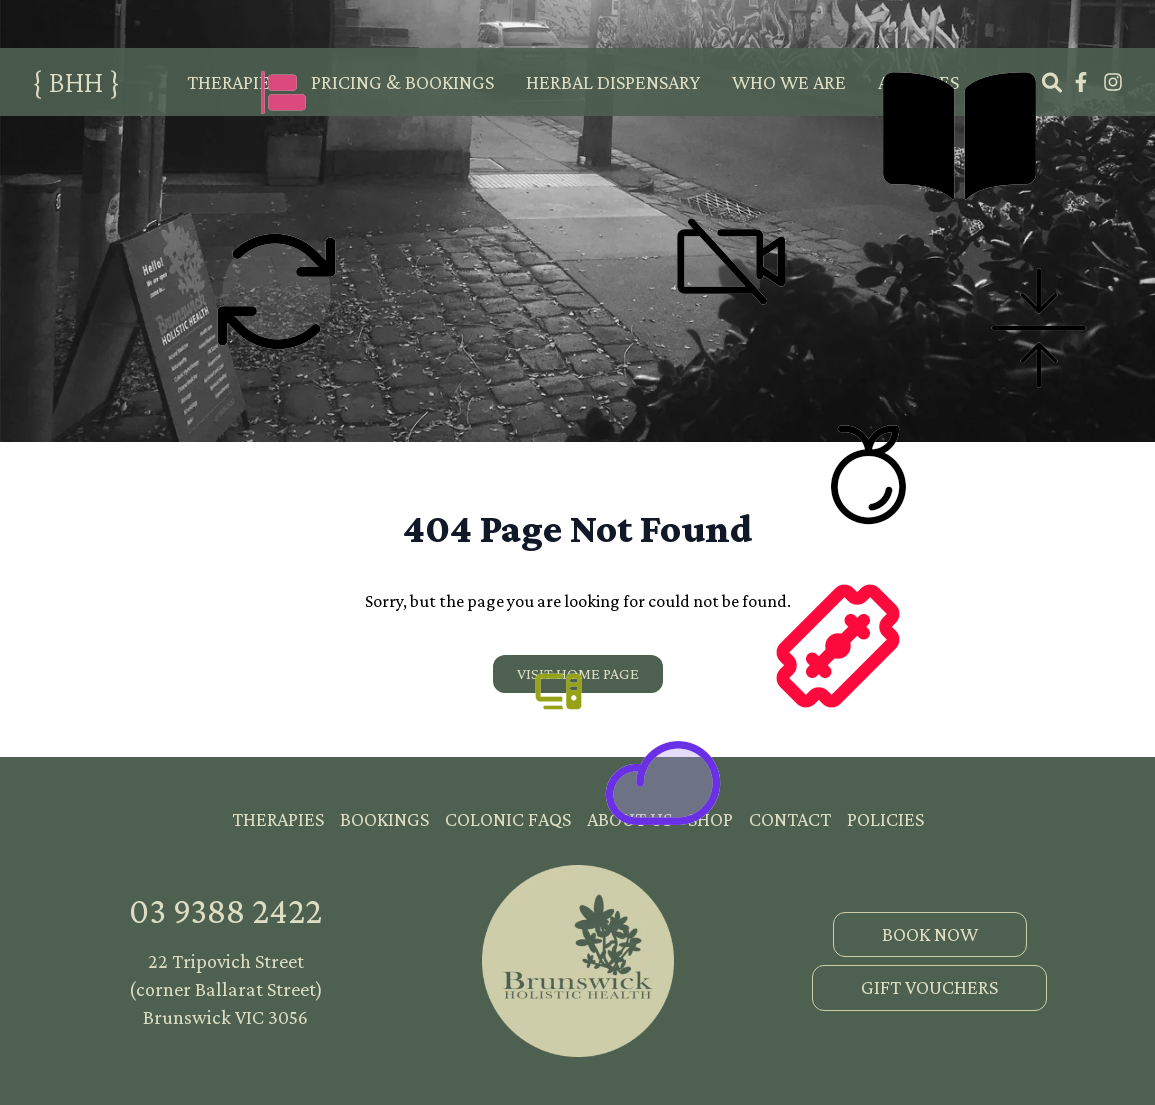  What do you see at coordinates (1039, 328) in the screenshot?
I see `collapse or minimize vertical content` at bounding box center [1039, 328].